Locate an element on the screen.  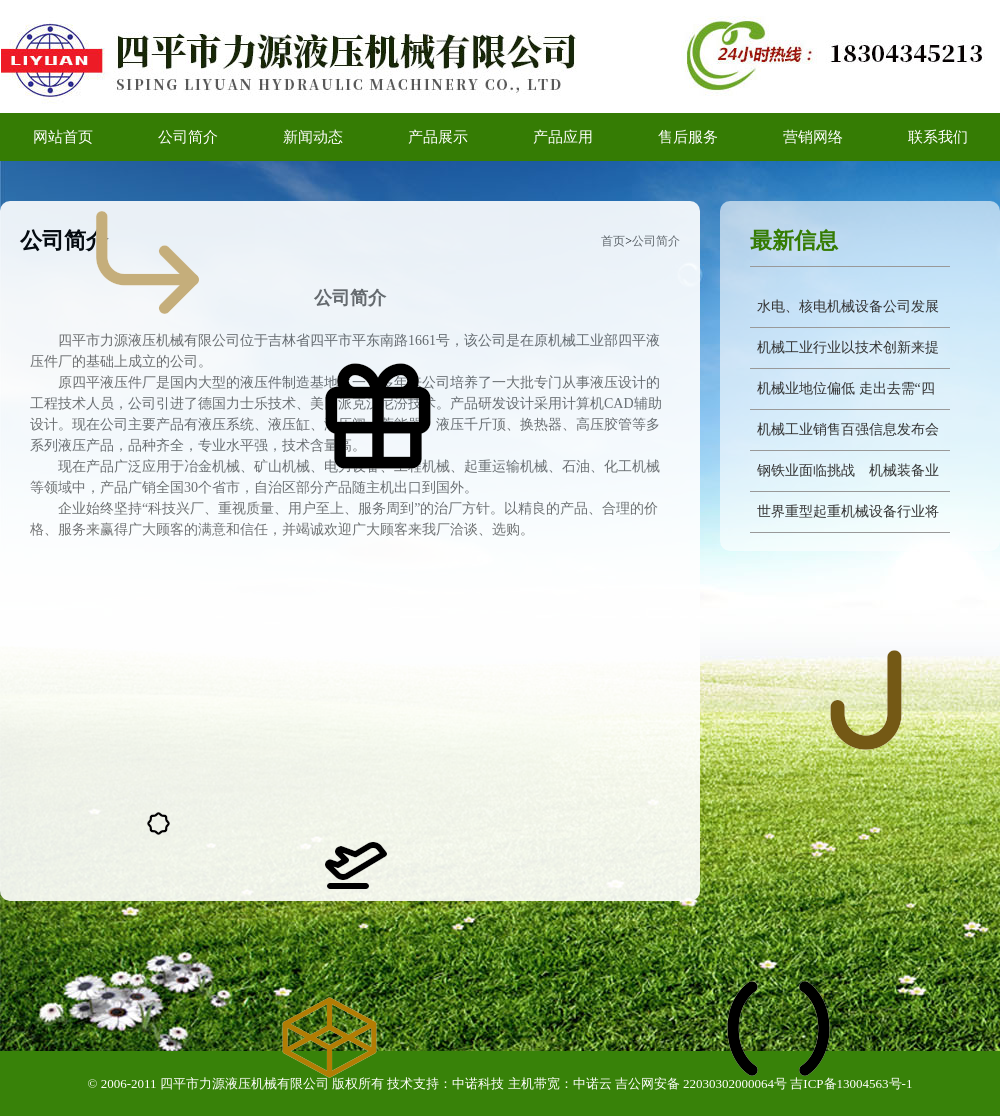
insert parentheses in text or code is located at coordinates (778, 1028).